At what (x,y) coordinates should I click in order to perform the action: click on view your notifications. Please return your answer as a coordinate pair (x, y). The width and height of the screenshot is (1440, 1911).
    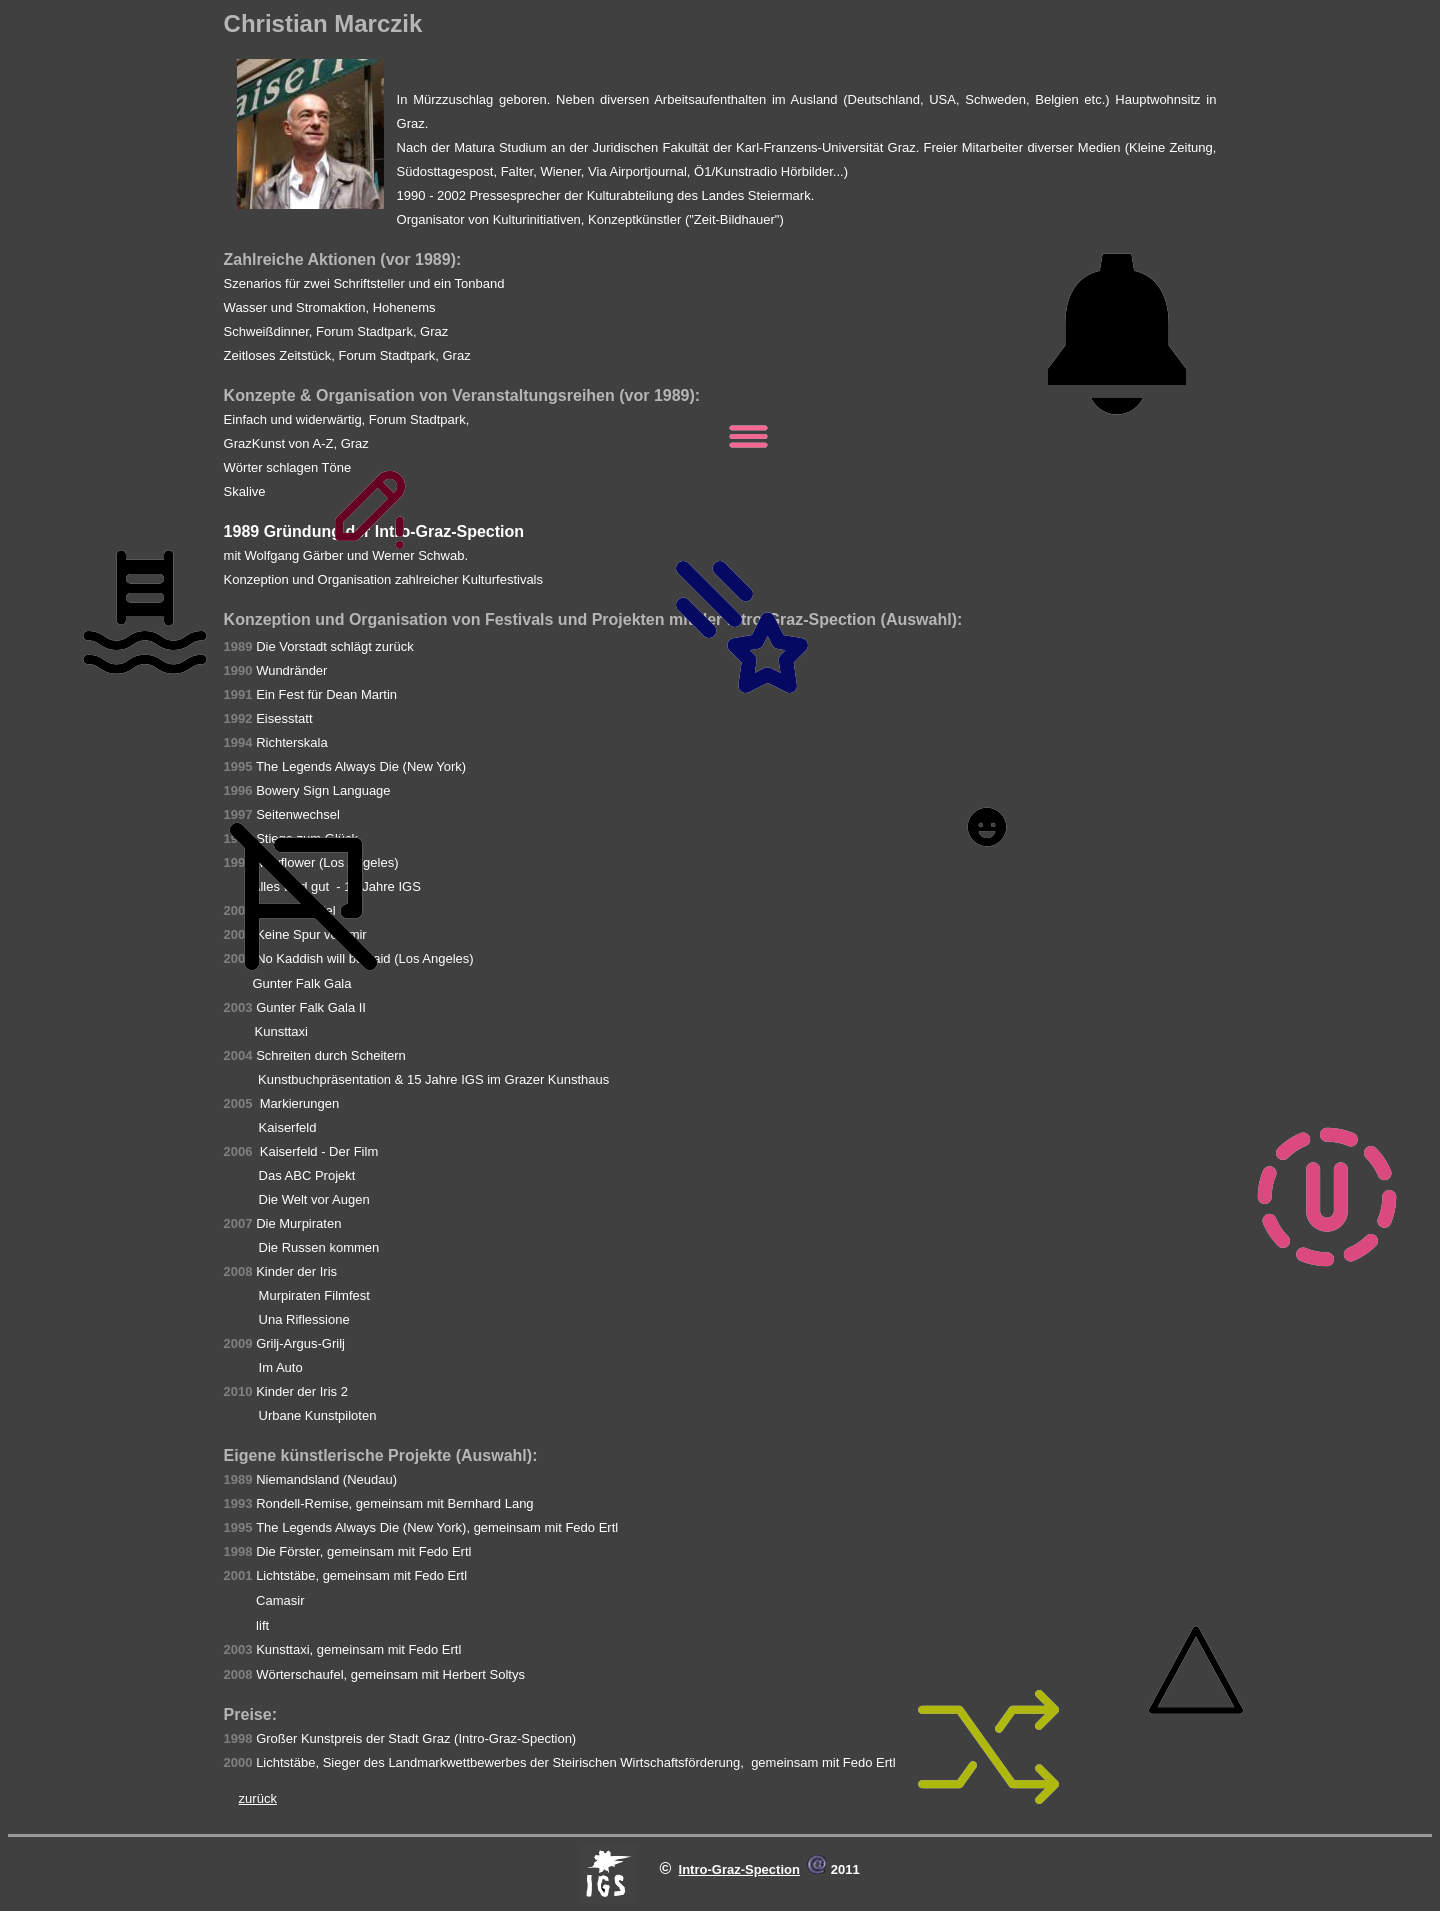
    Looking at the image, I should click on (1117, 334).